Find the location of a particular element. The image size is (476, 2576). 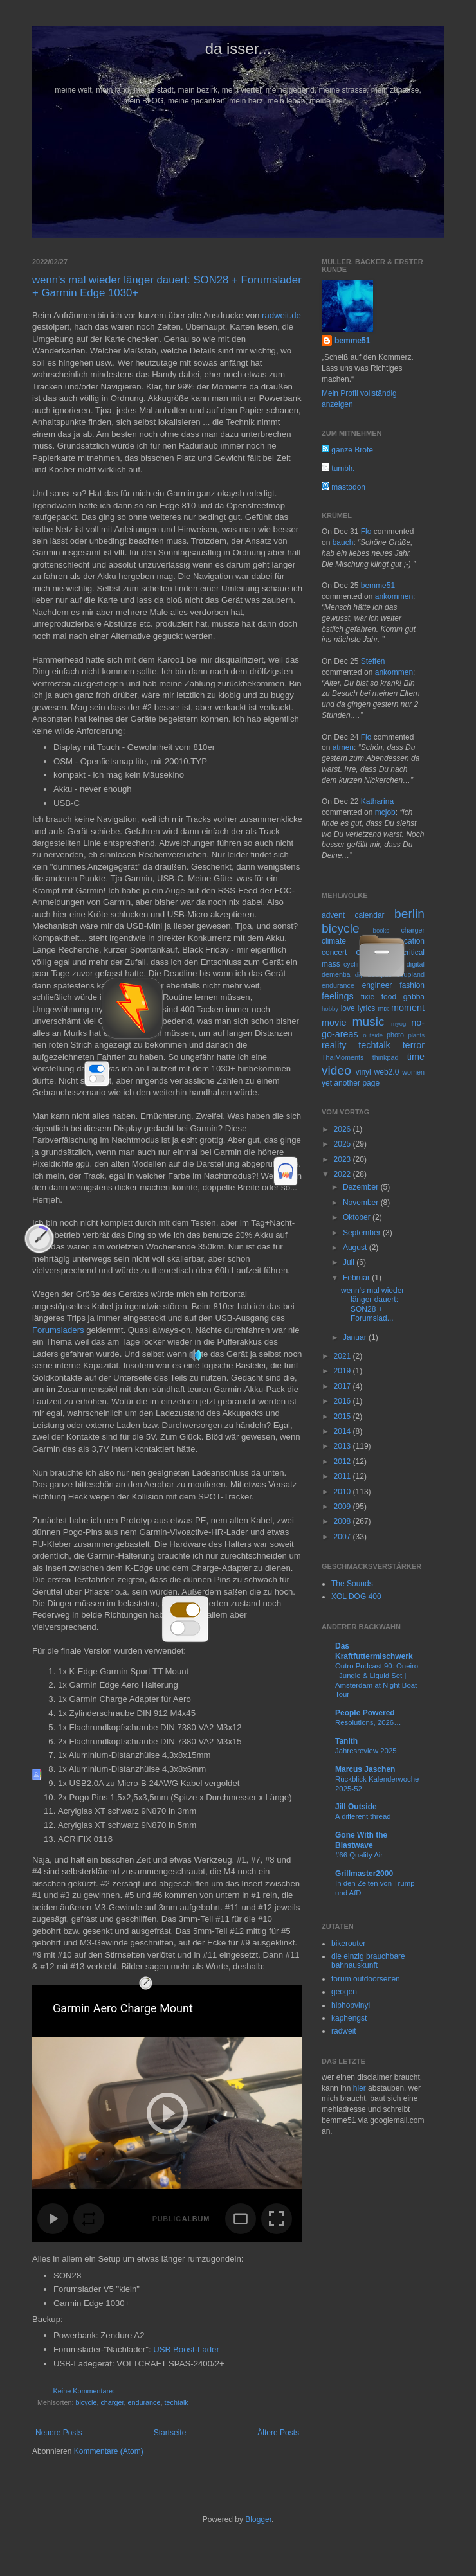

open volume mixer application is located at coordinates (195, 1355).